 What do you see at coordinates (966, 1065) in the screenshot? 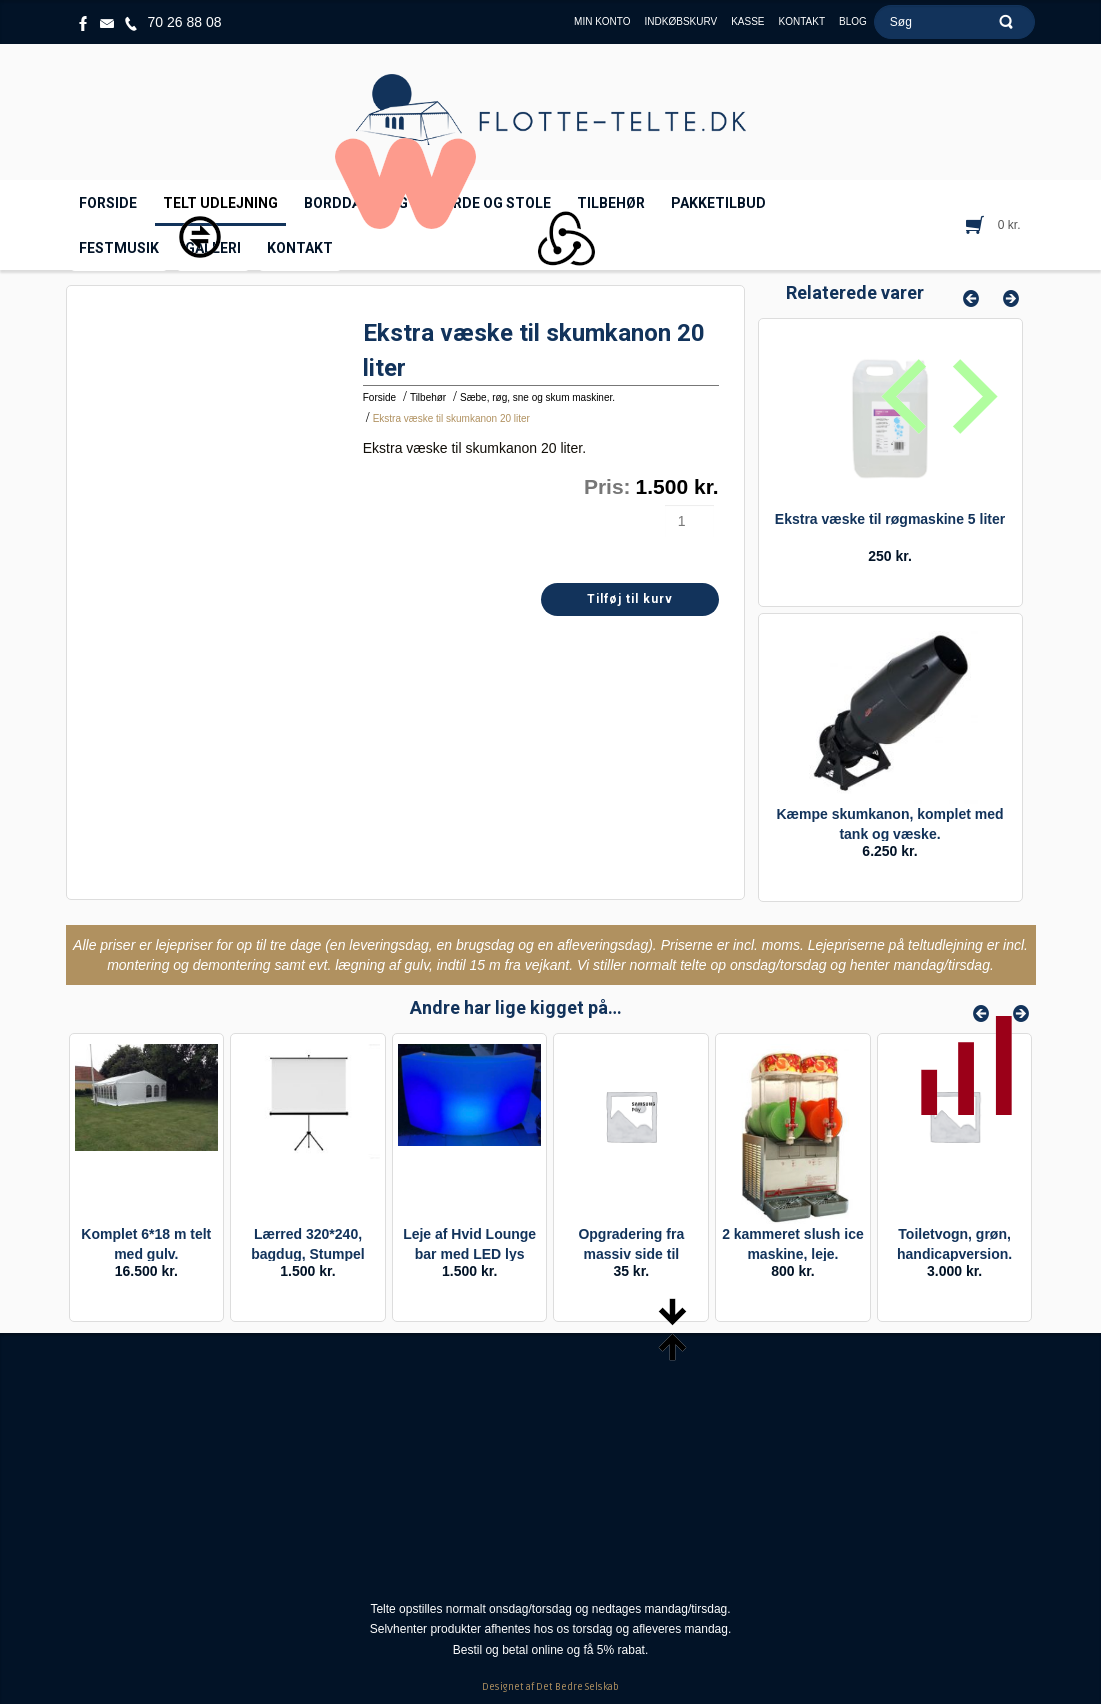
I see `simple analytics logo` at bounding box center [966, 1065].